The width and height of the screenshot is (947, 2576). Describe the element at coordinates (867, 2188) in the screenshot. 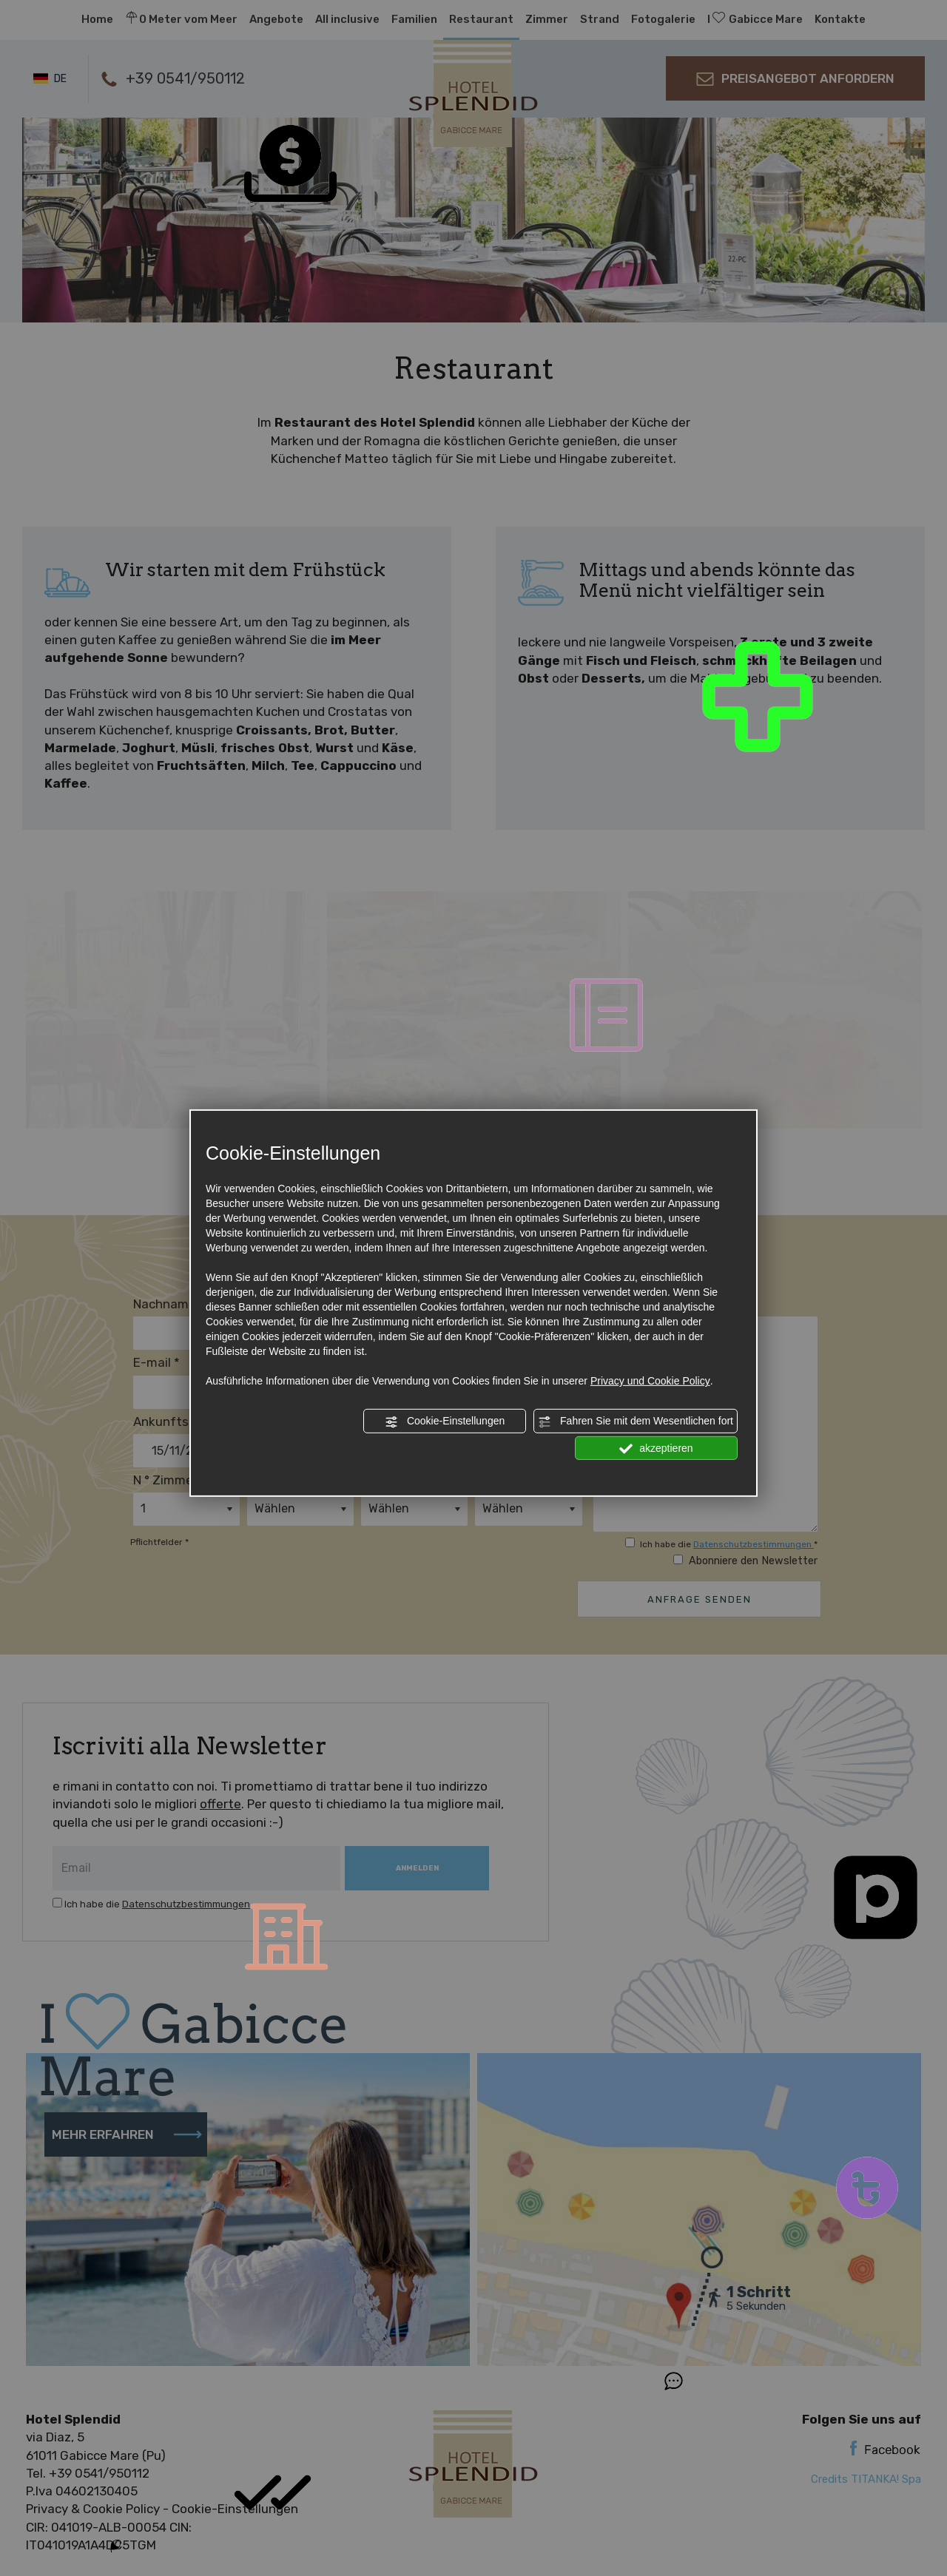

I see `bangladeshi taka currency indicator` at that location.